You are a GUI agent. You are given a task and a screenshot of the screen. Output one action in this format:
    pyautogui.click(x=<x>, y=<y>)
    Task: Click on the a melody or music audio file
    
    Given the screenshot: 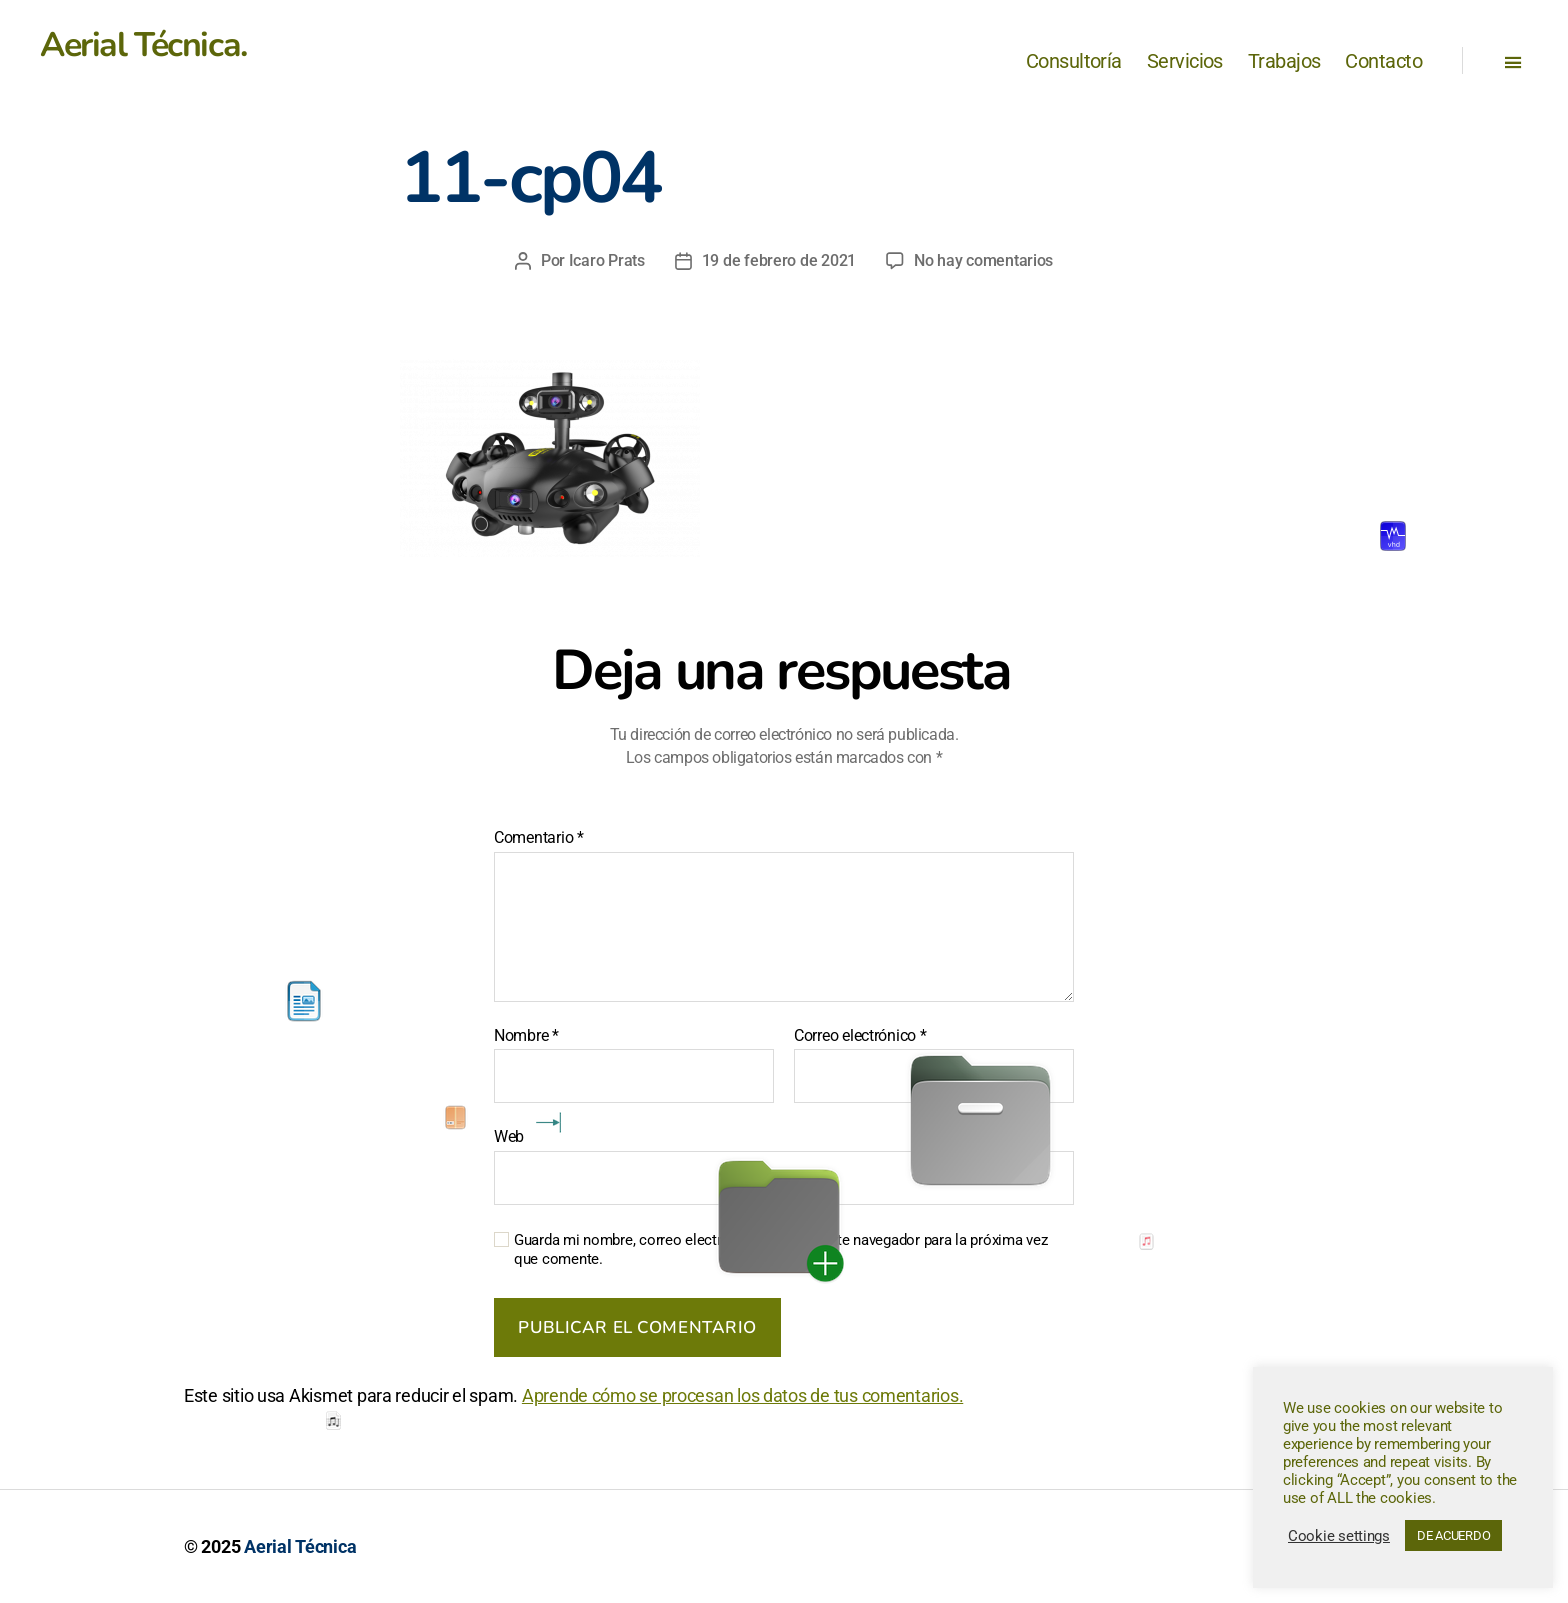 What is the action you would take?
    pyautogui.click(x=333, y=1420)
    